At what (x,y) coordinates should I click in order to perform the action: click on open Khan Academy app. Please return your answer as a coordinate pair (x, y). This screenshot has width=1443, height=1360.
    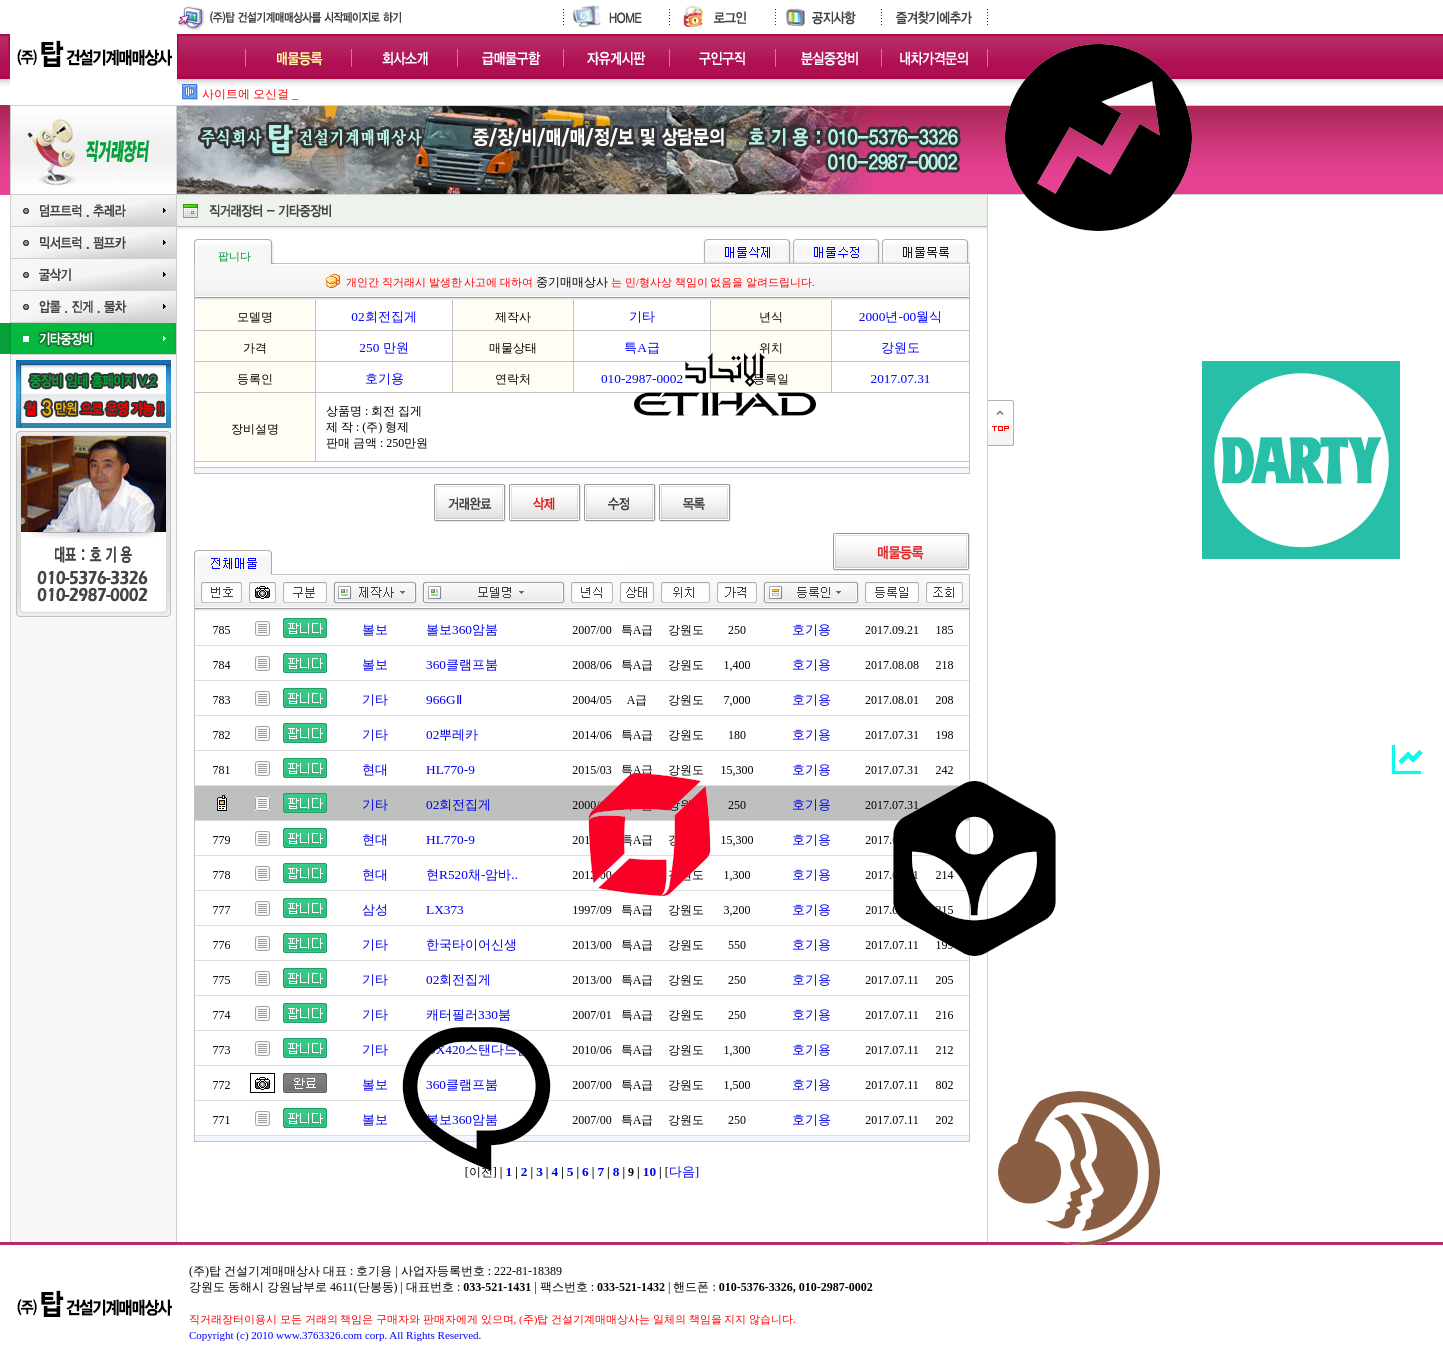
    Looking at the image, I should click on (974, 868).